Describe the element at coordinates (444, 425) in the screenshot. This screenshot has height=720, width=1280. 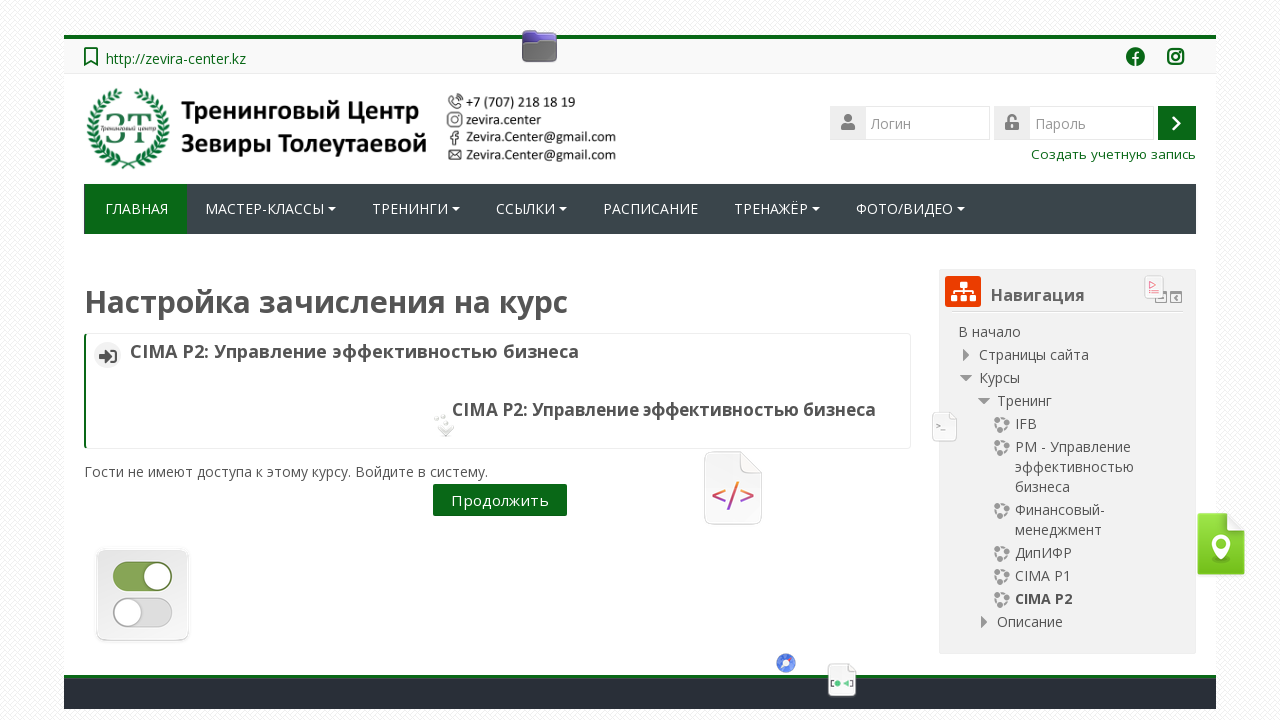
I see `jump to a specific location or section` at that location.